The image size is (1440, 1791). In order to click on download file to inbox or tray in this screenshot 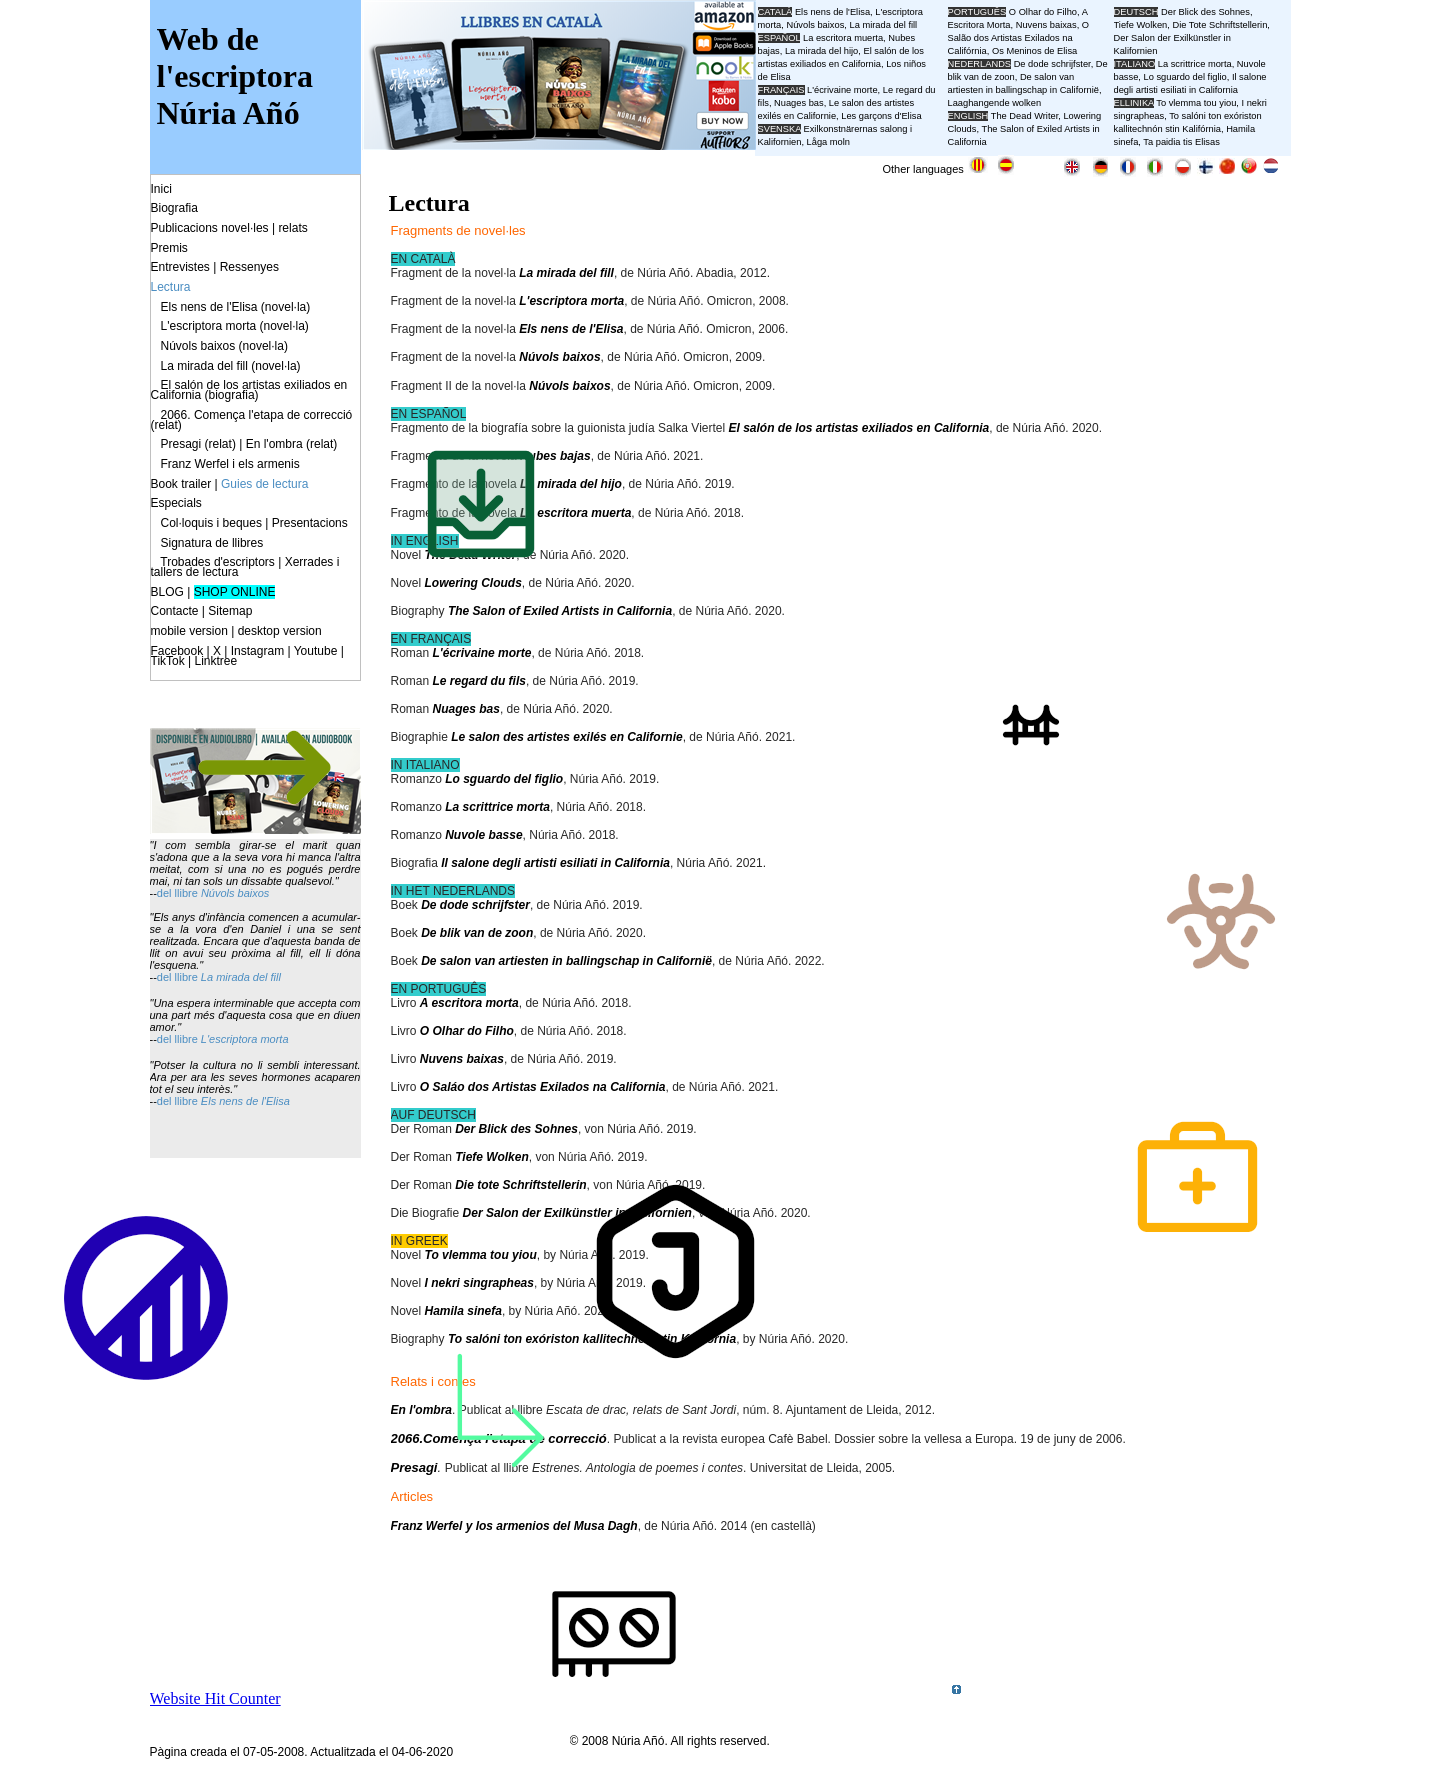, I will do `click(481, 504)`.